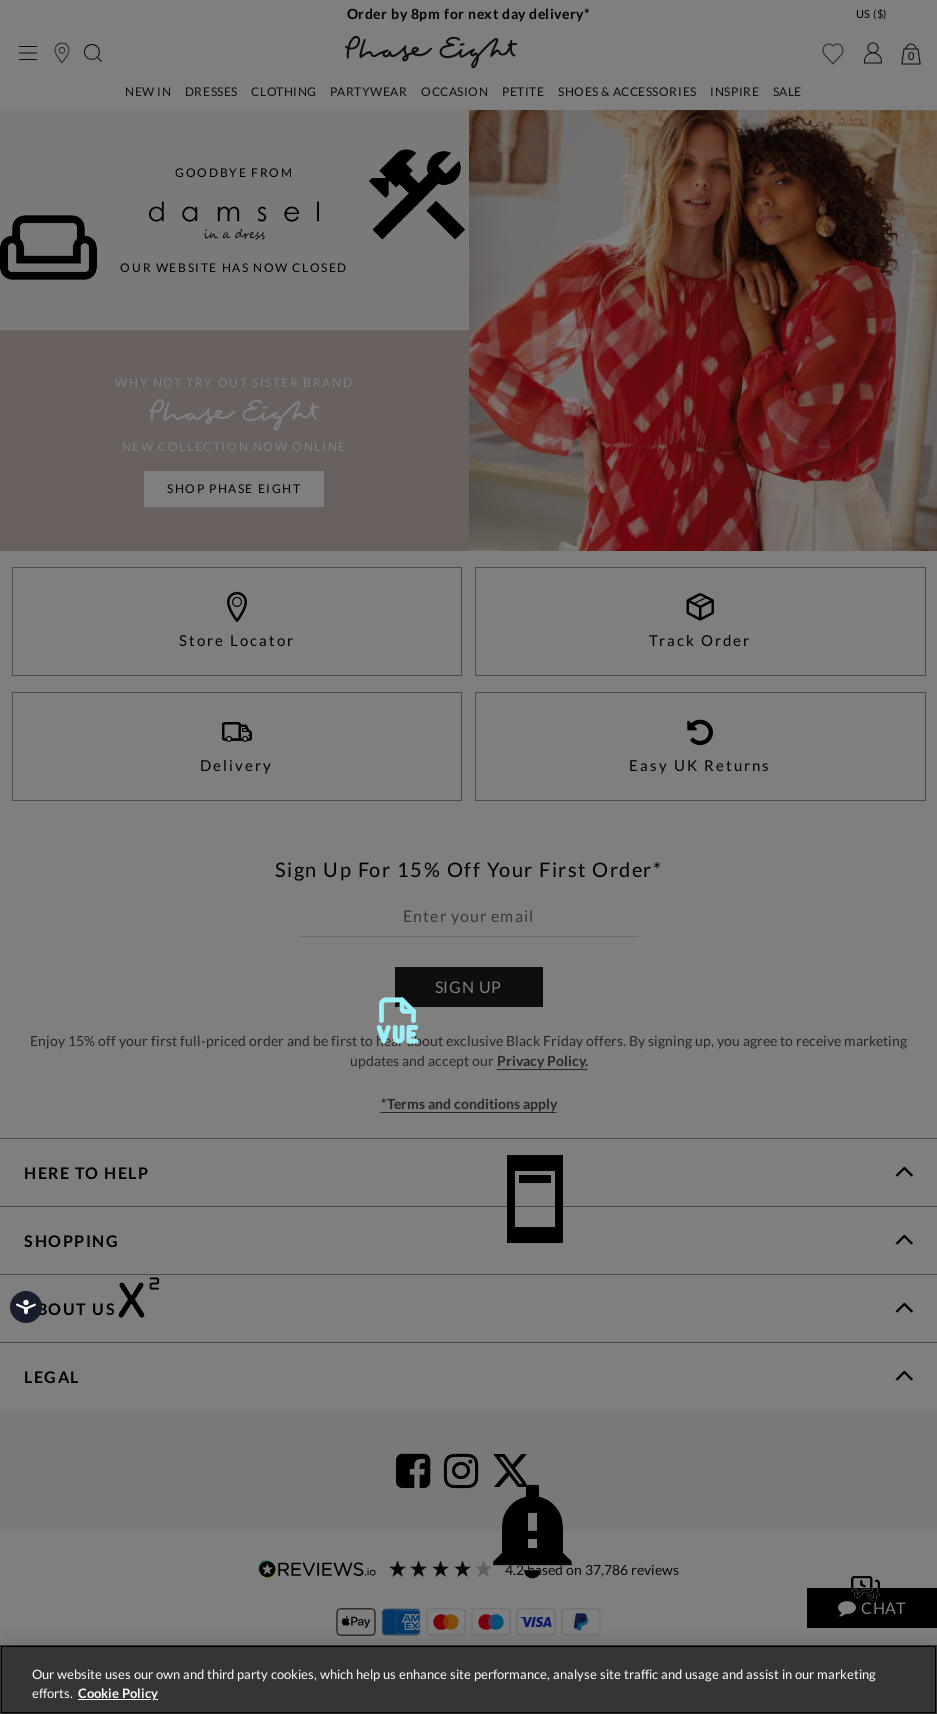 The height and width of the screenshot is (1714, 937). Describe the element at coordinates (131, 1297) in the screenshot. I see `format selected text as superscript` at that location.